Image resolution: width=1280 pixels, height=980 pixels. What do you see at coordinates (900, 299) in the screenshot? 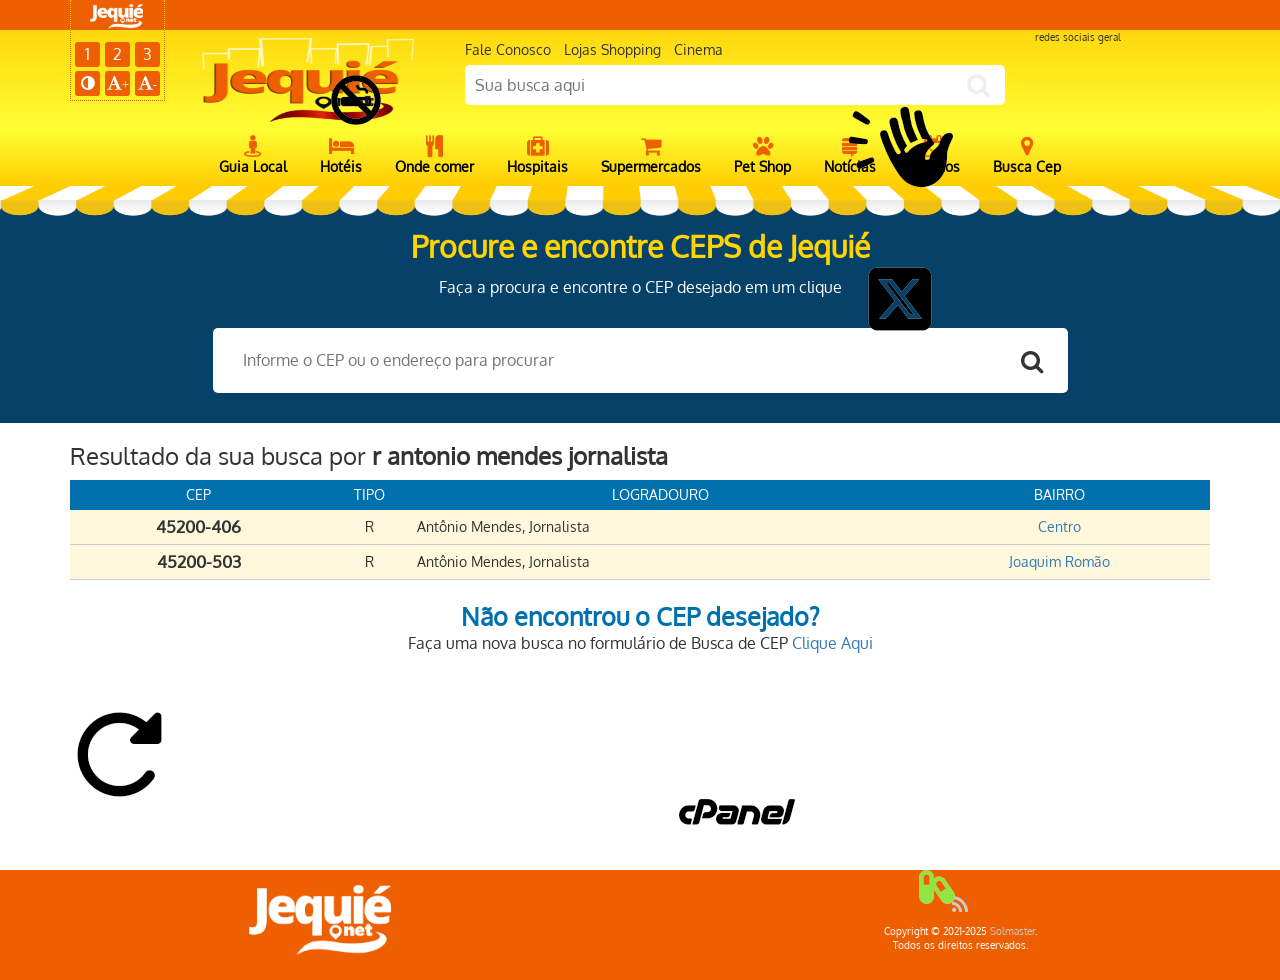
I see `open X (formerly Twitter) app` at bounding box center [900, 299].